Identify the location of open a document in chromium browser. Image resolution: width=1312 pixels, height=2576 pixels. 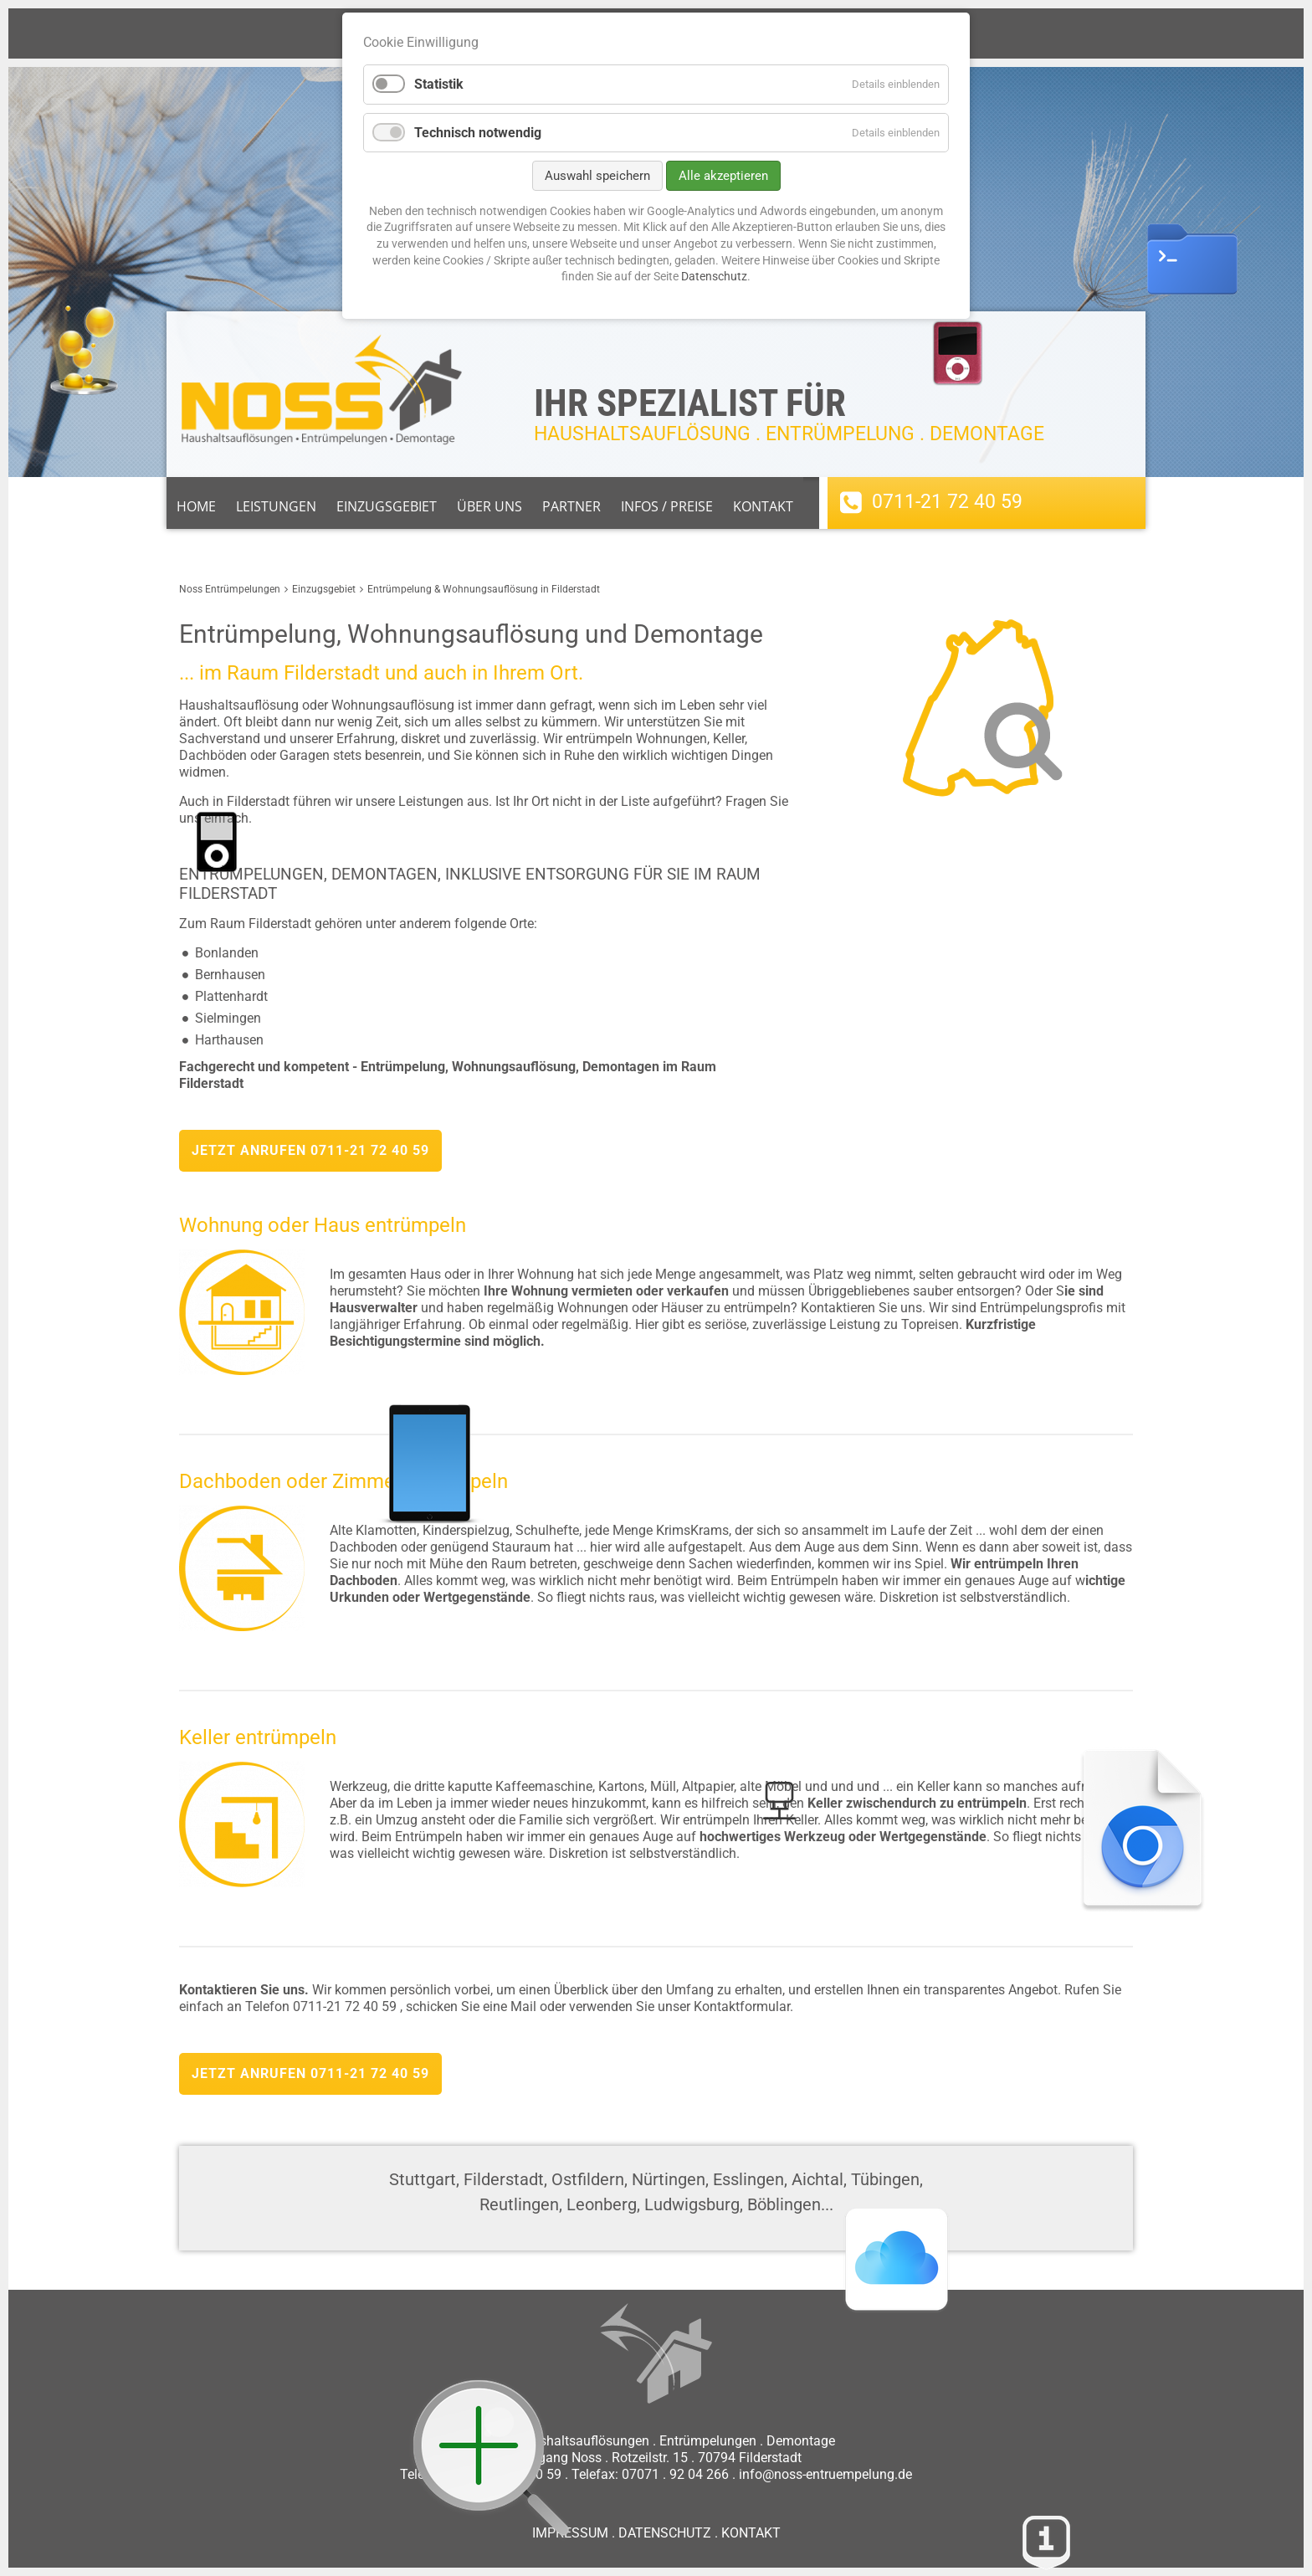
(1142, 1827).